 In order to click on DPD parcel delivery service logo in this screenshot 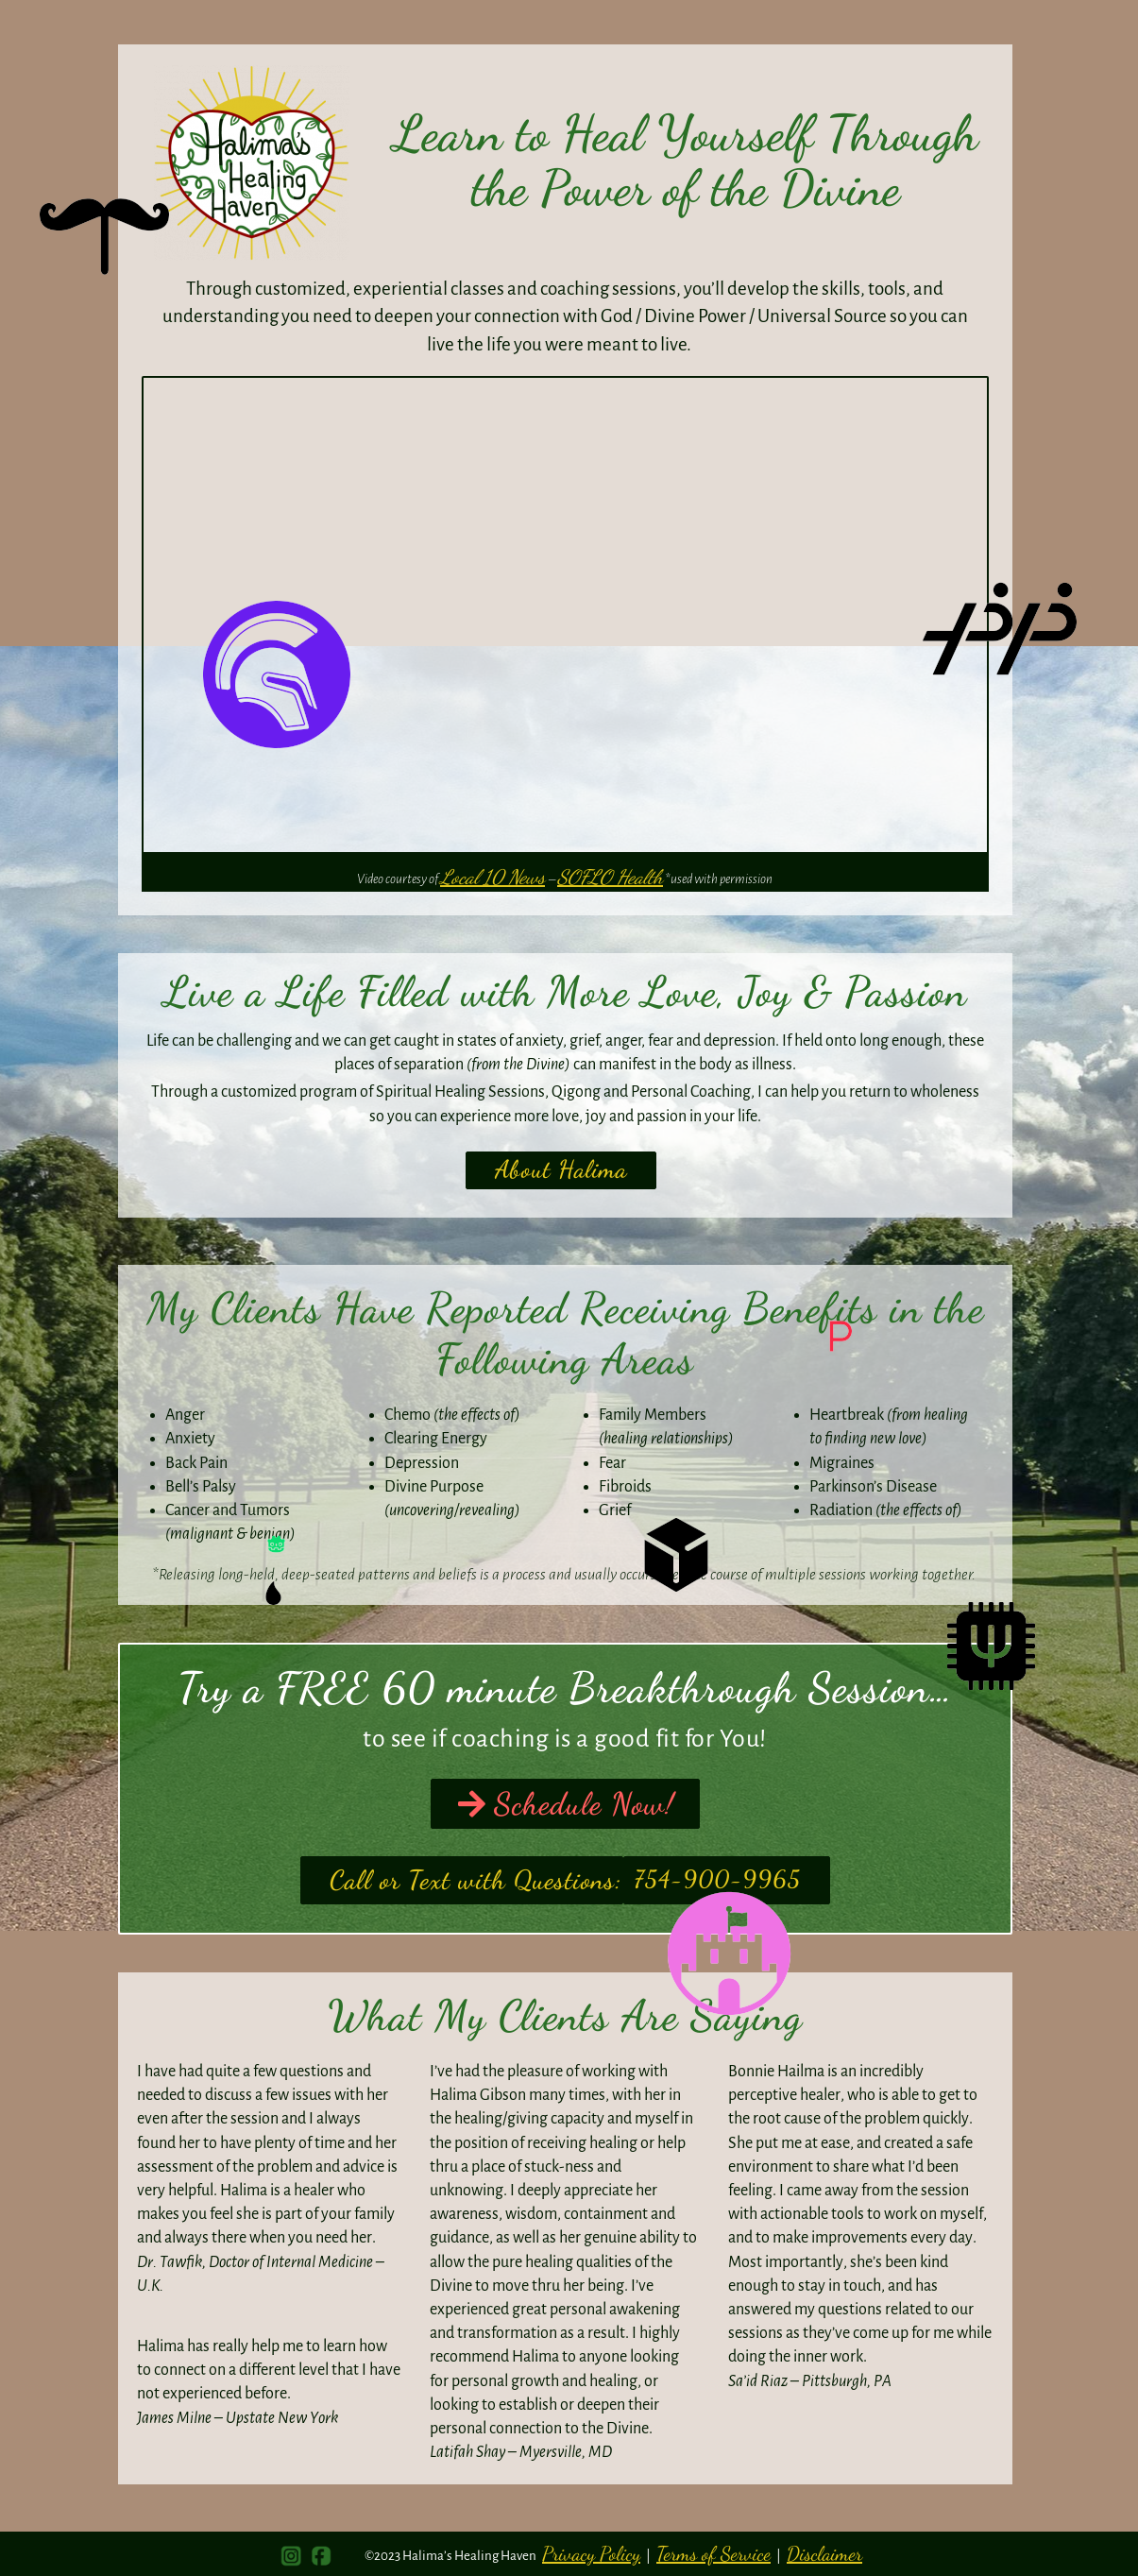, I will do `click(676, 1555)`.